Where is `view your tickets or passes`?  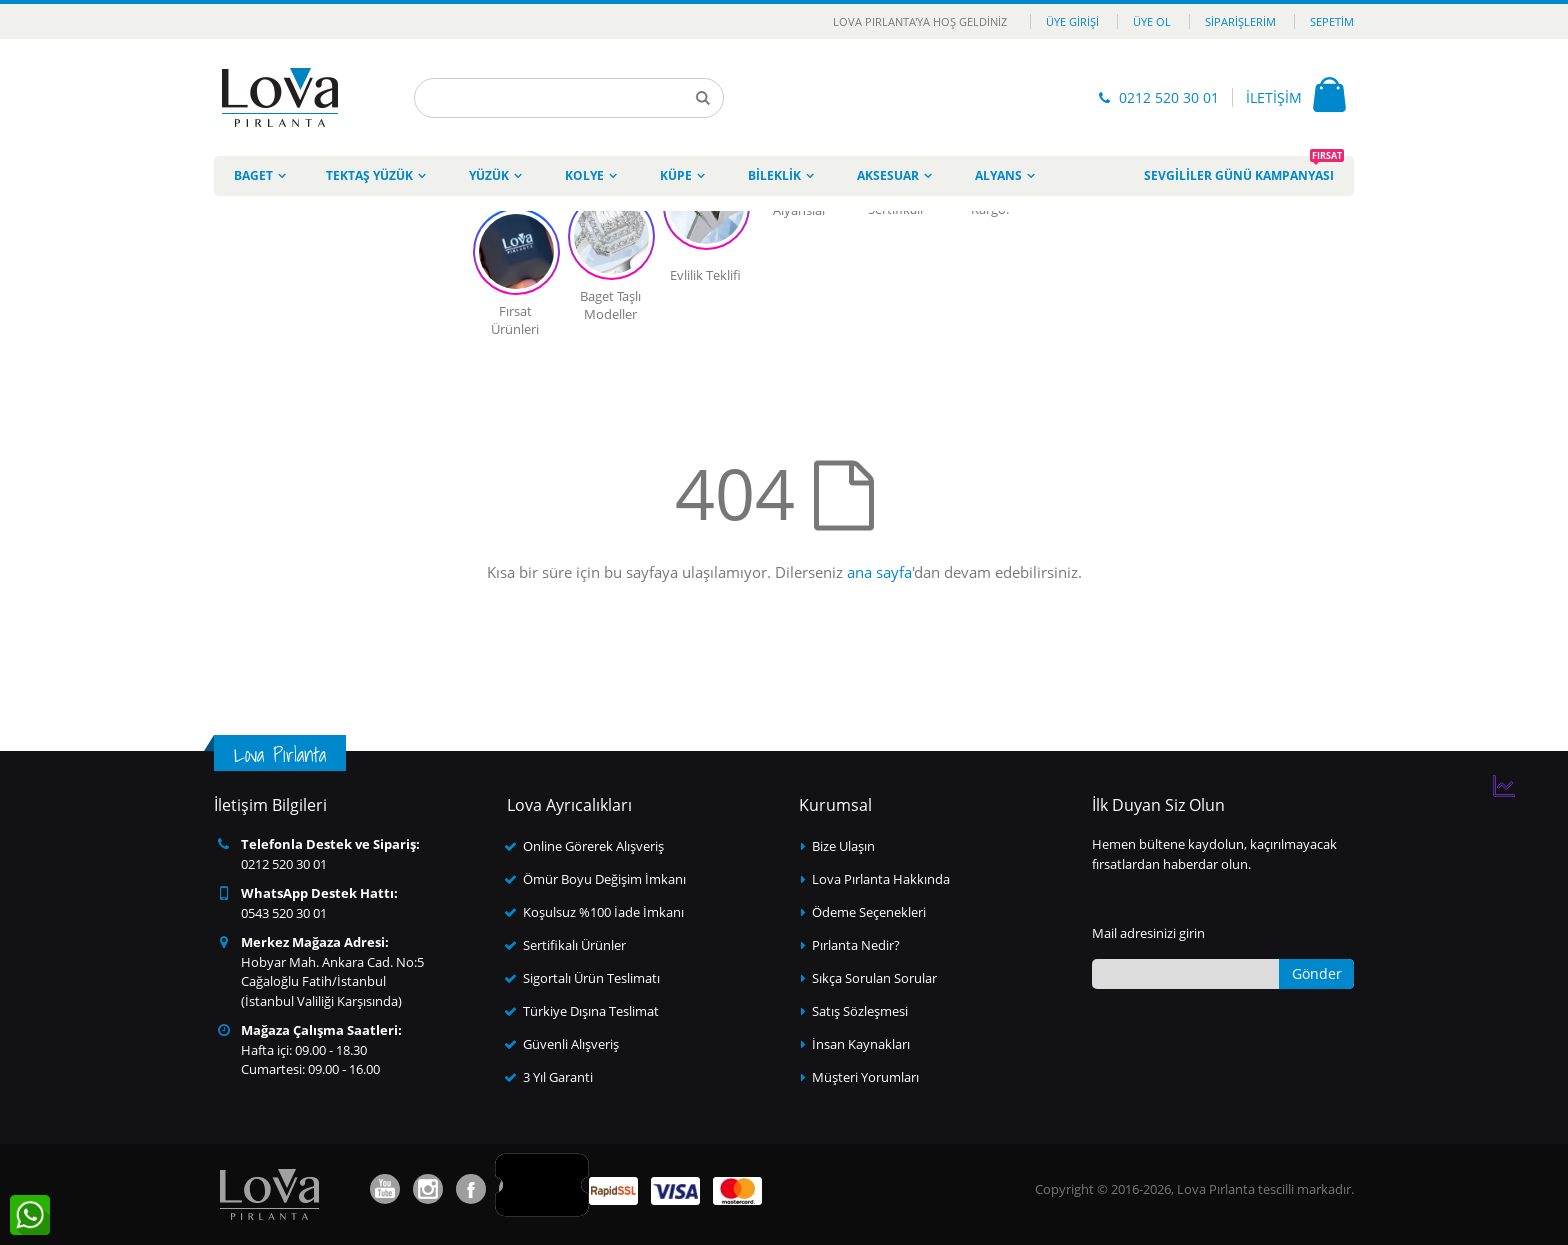
view your tickets or passes is located at coordinates (542, 1185).